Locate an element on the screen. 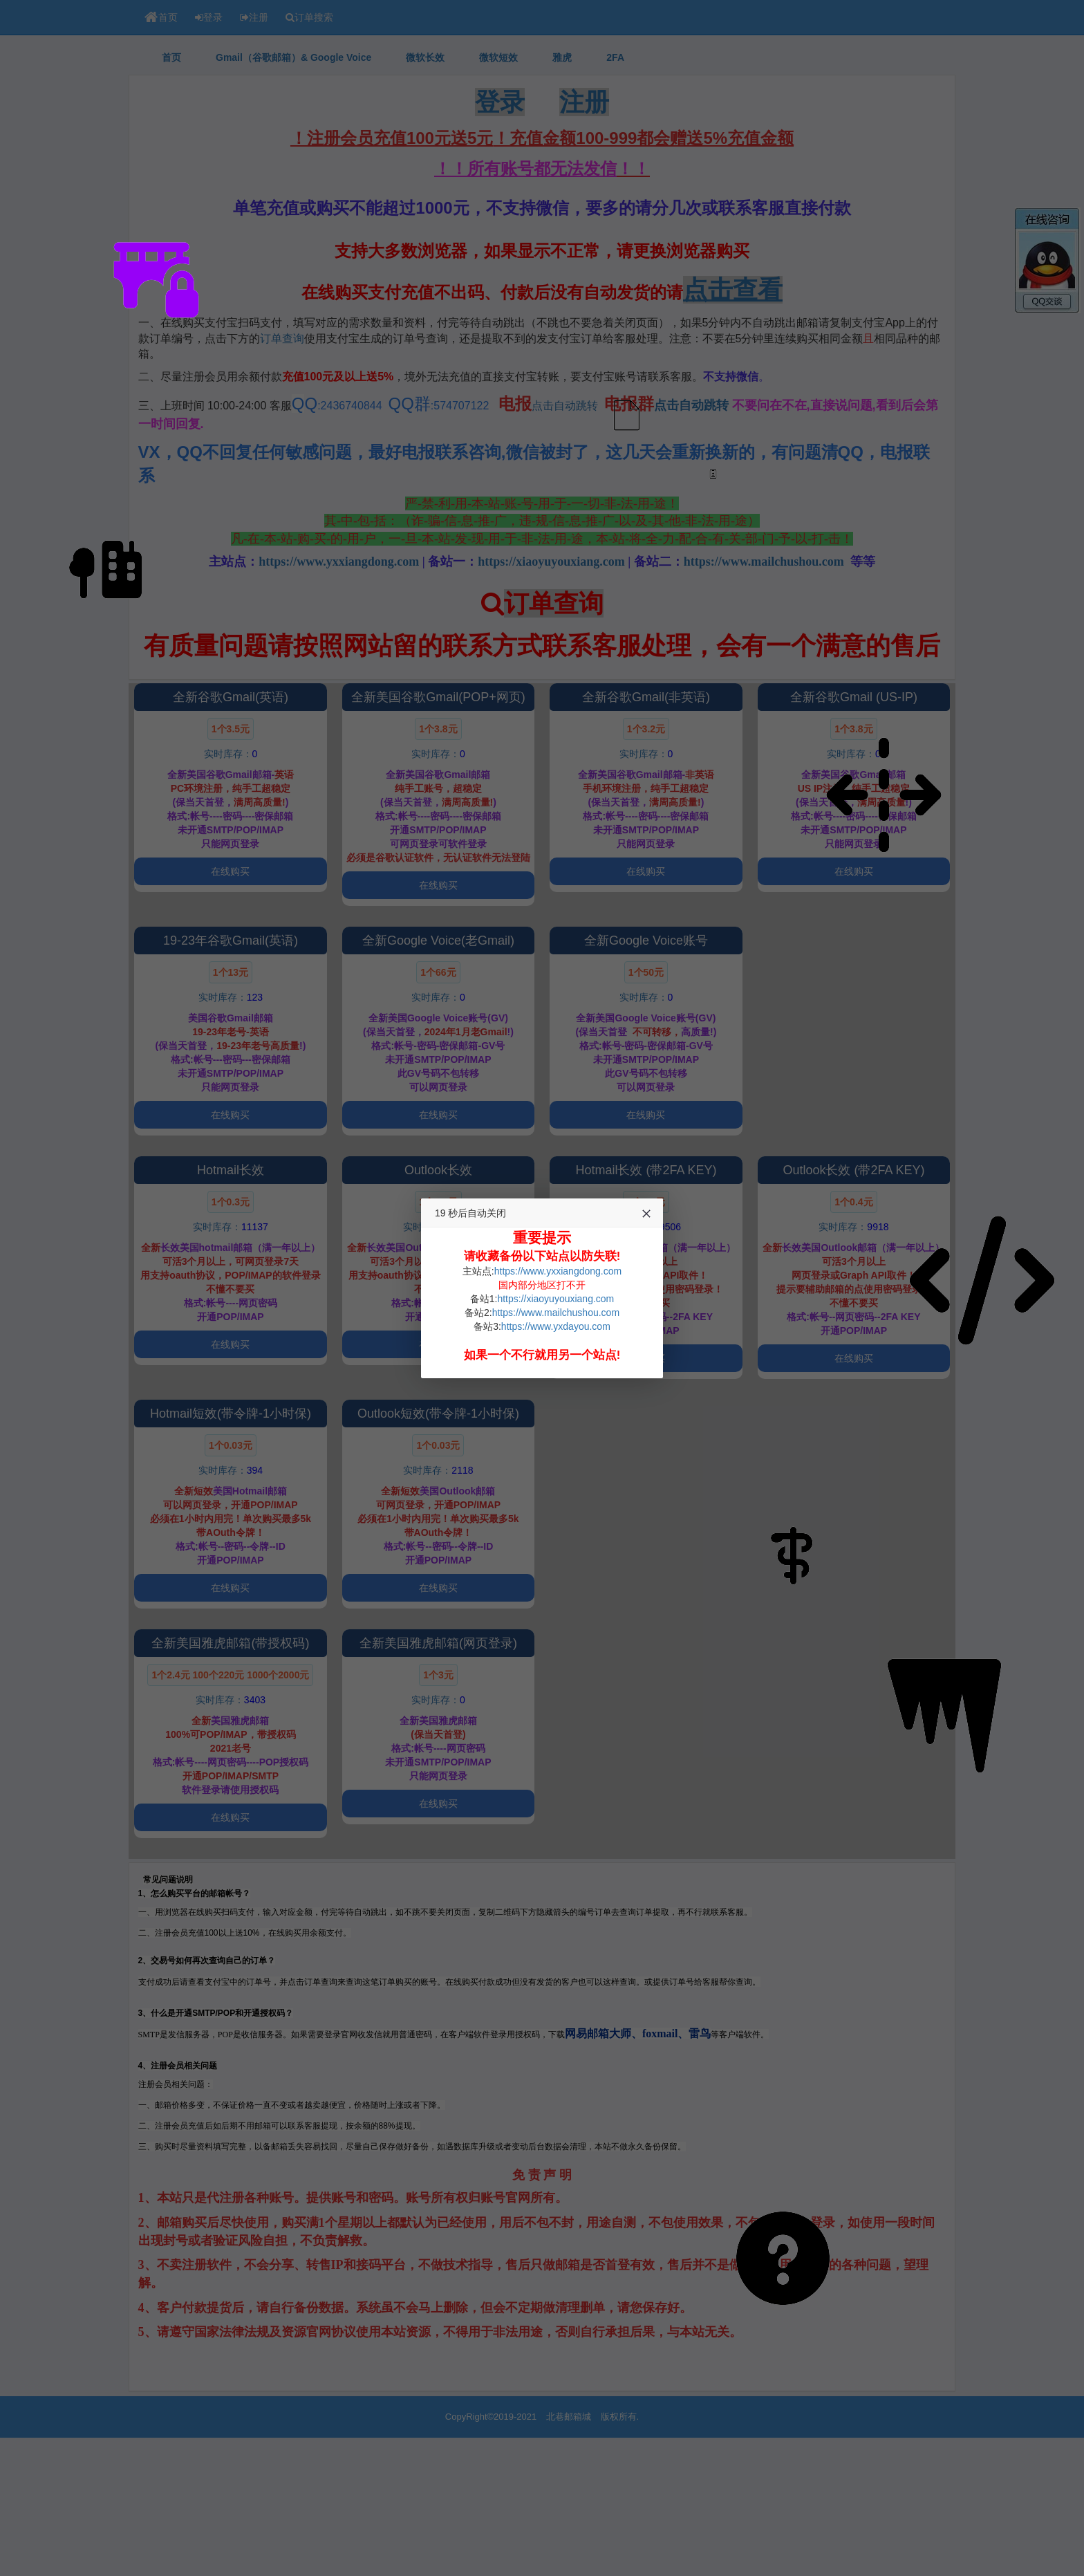 The height and width of the screenshot is (2576, 1084). view user profile or identification is located at coordinates (713, 474).